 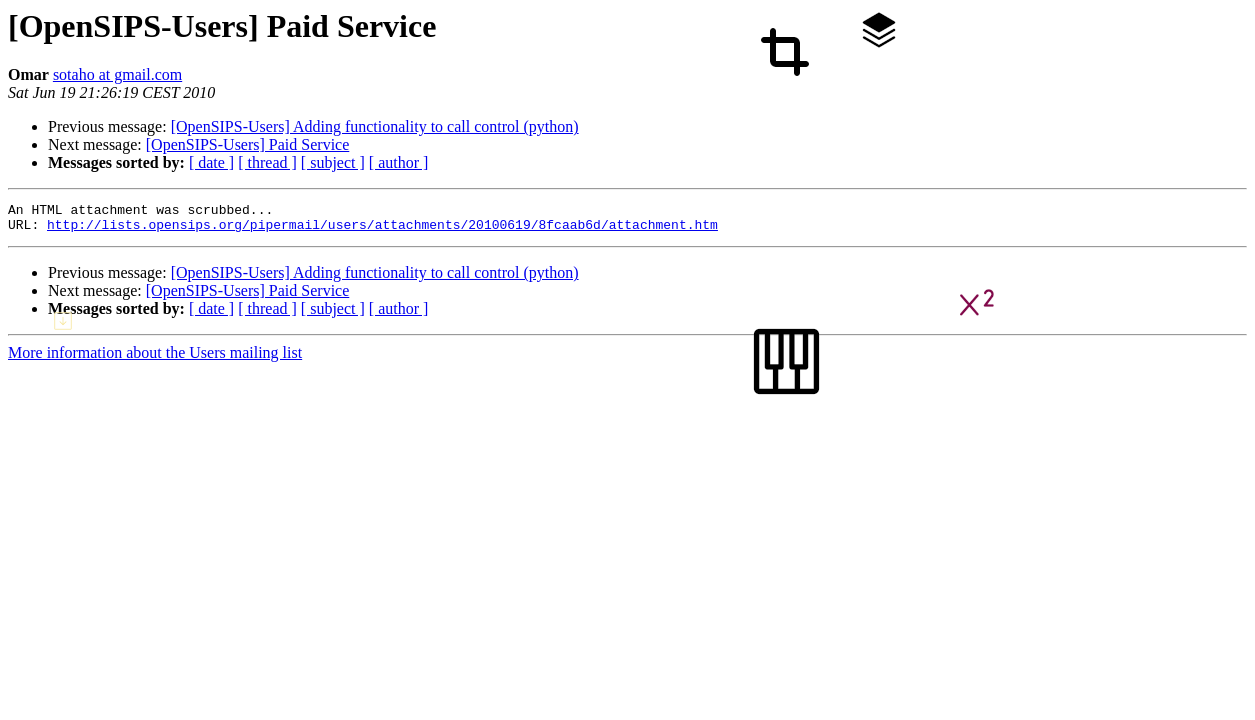 What do you see at coordinates (786, 361) in the screenshot?
I see `open music or piano app` at bounding box center [786, 361].